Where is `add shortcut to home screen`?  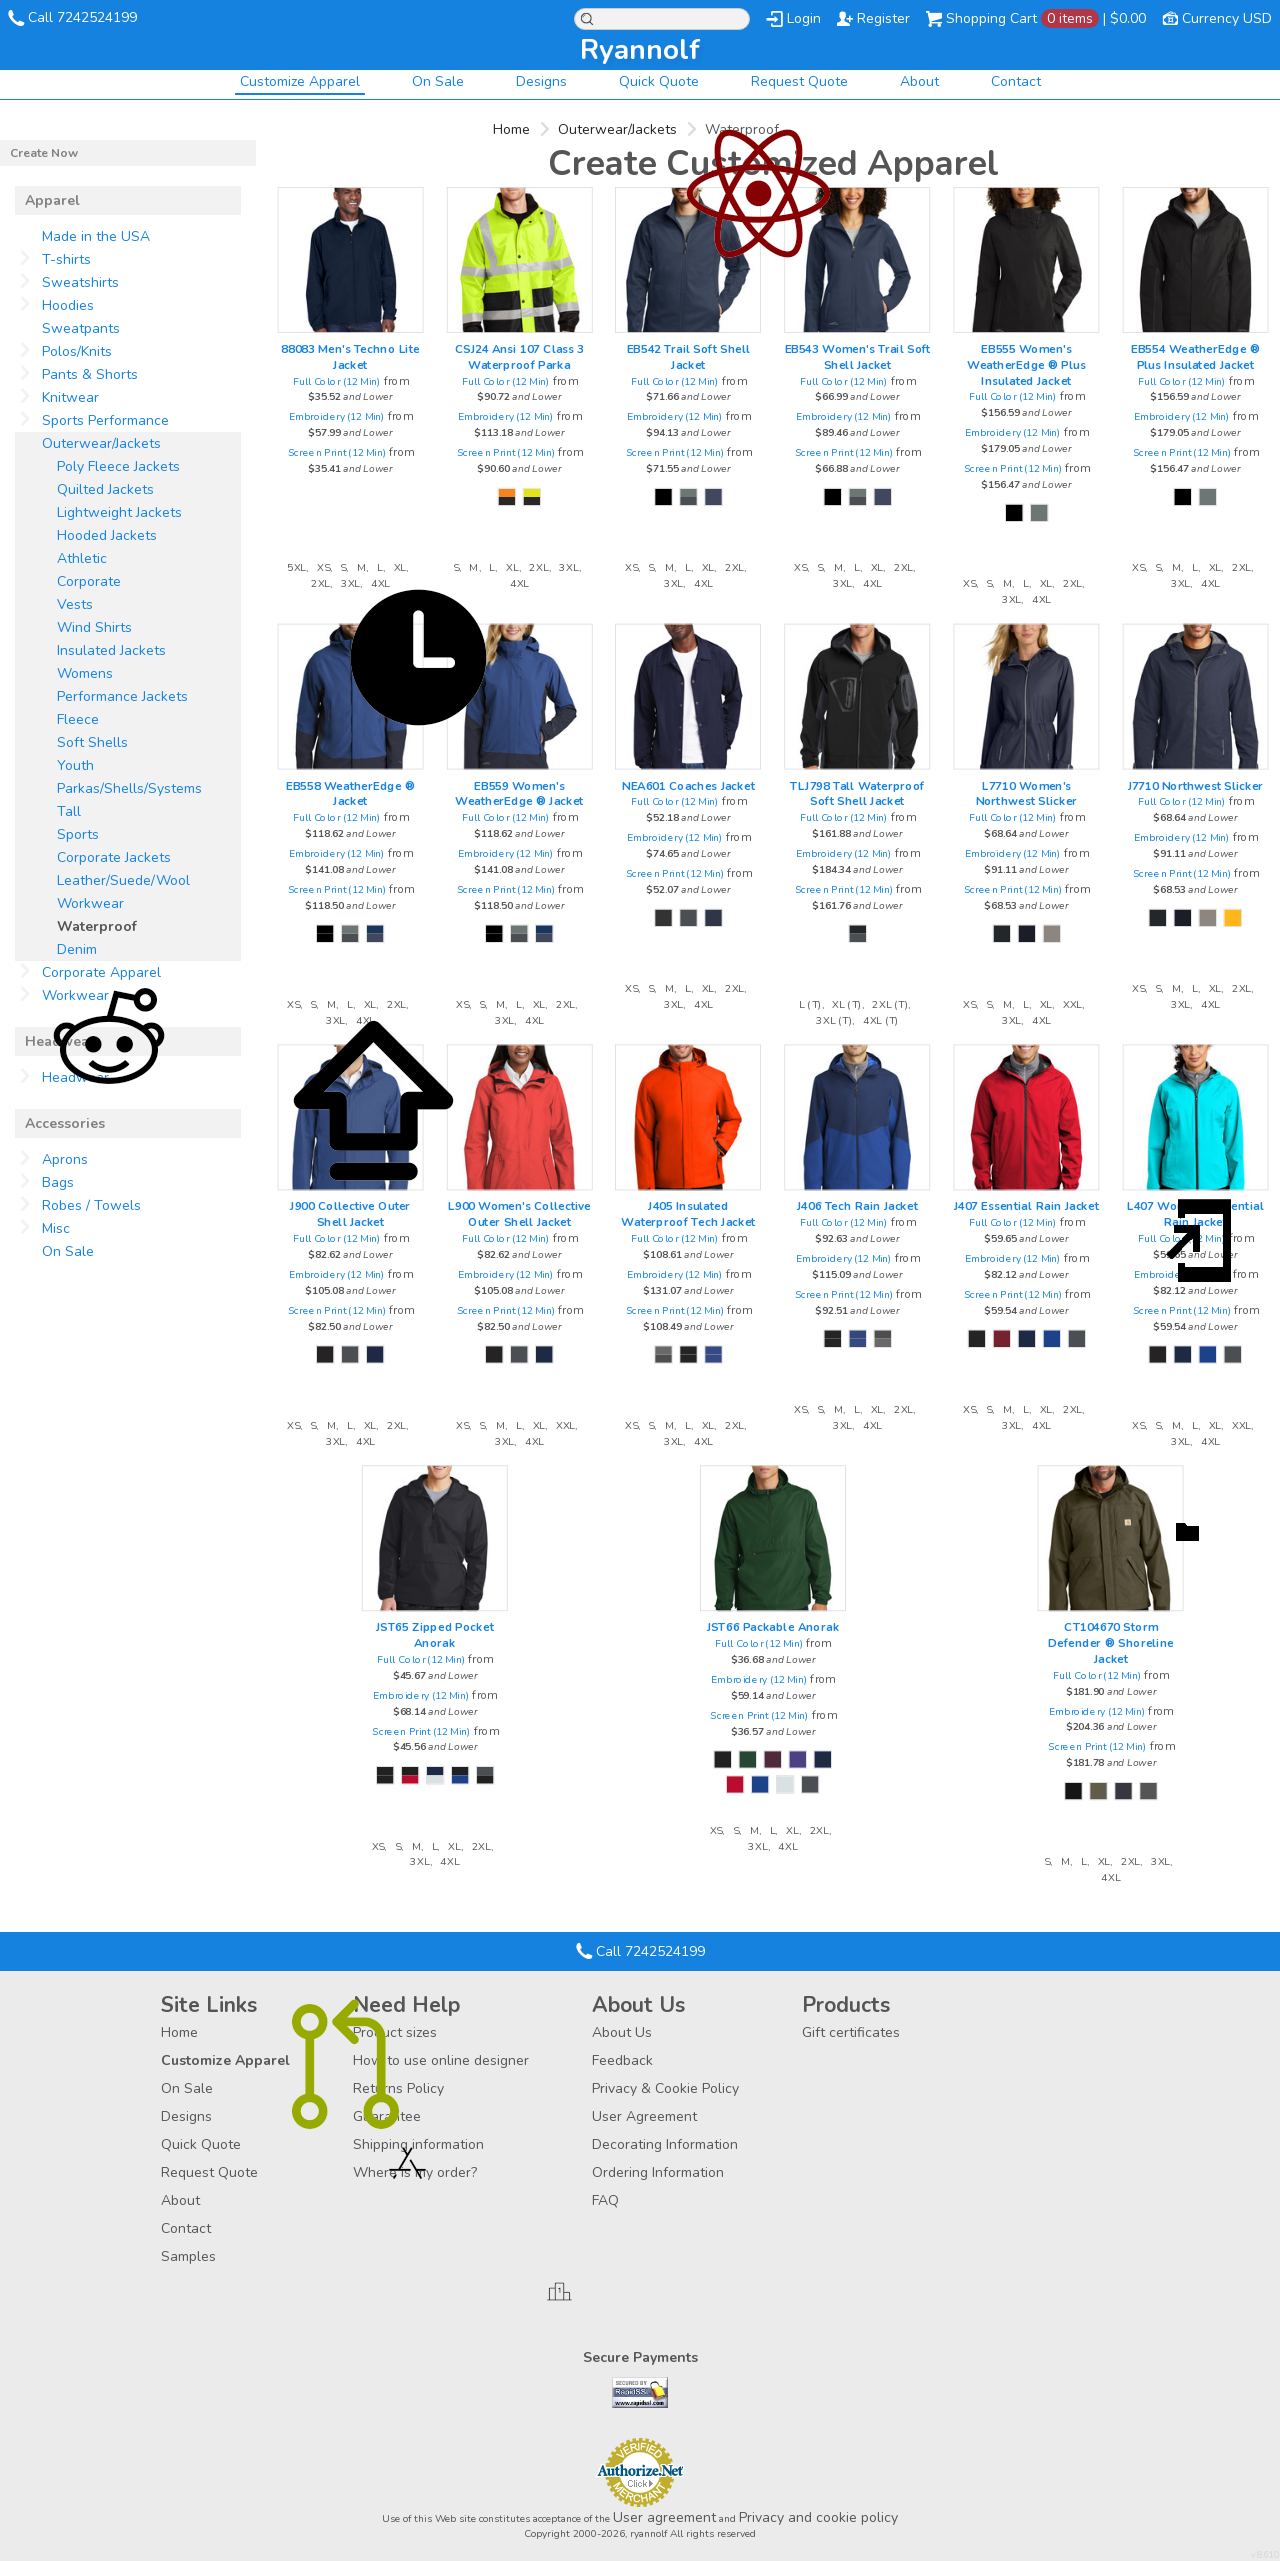
add shortcut to home screen is located at coordinates (1200, 1240).